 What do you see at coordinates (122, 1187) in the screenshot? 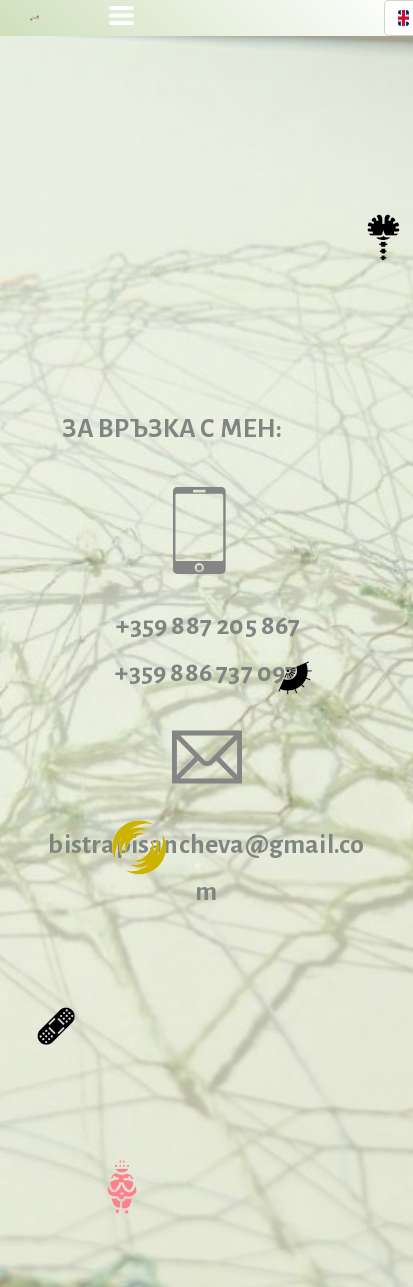
I see `view artifact or historical item details` at bounding box center [122, 1187].